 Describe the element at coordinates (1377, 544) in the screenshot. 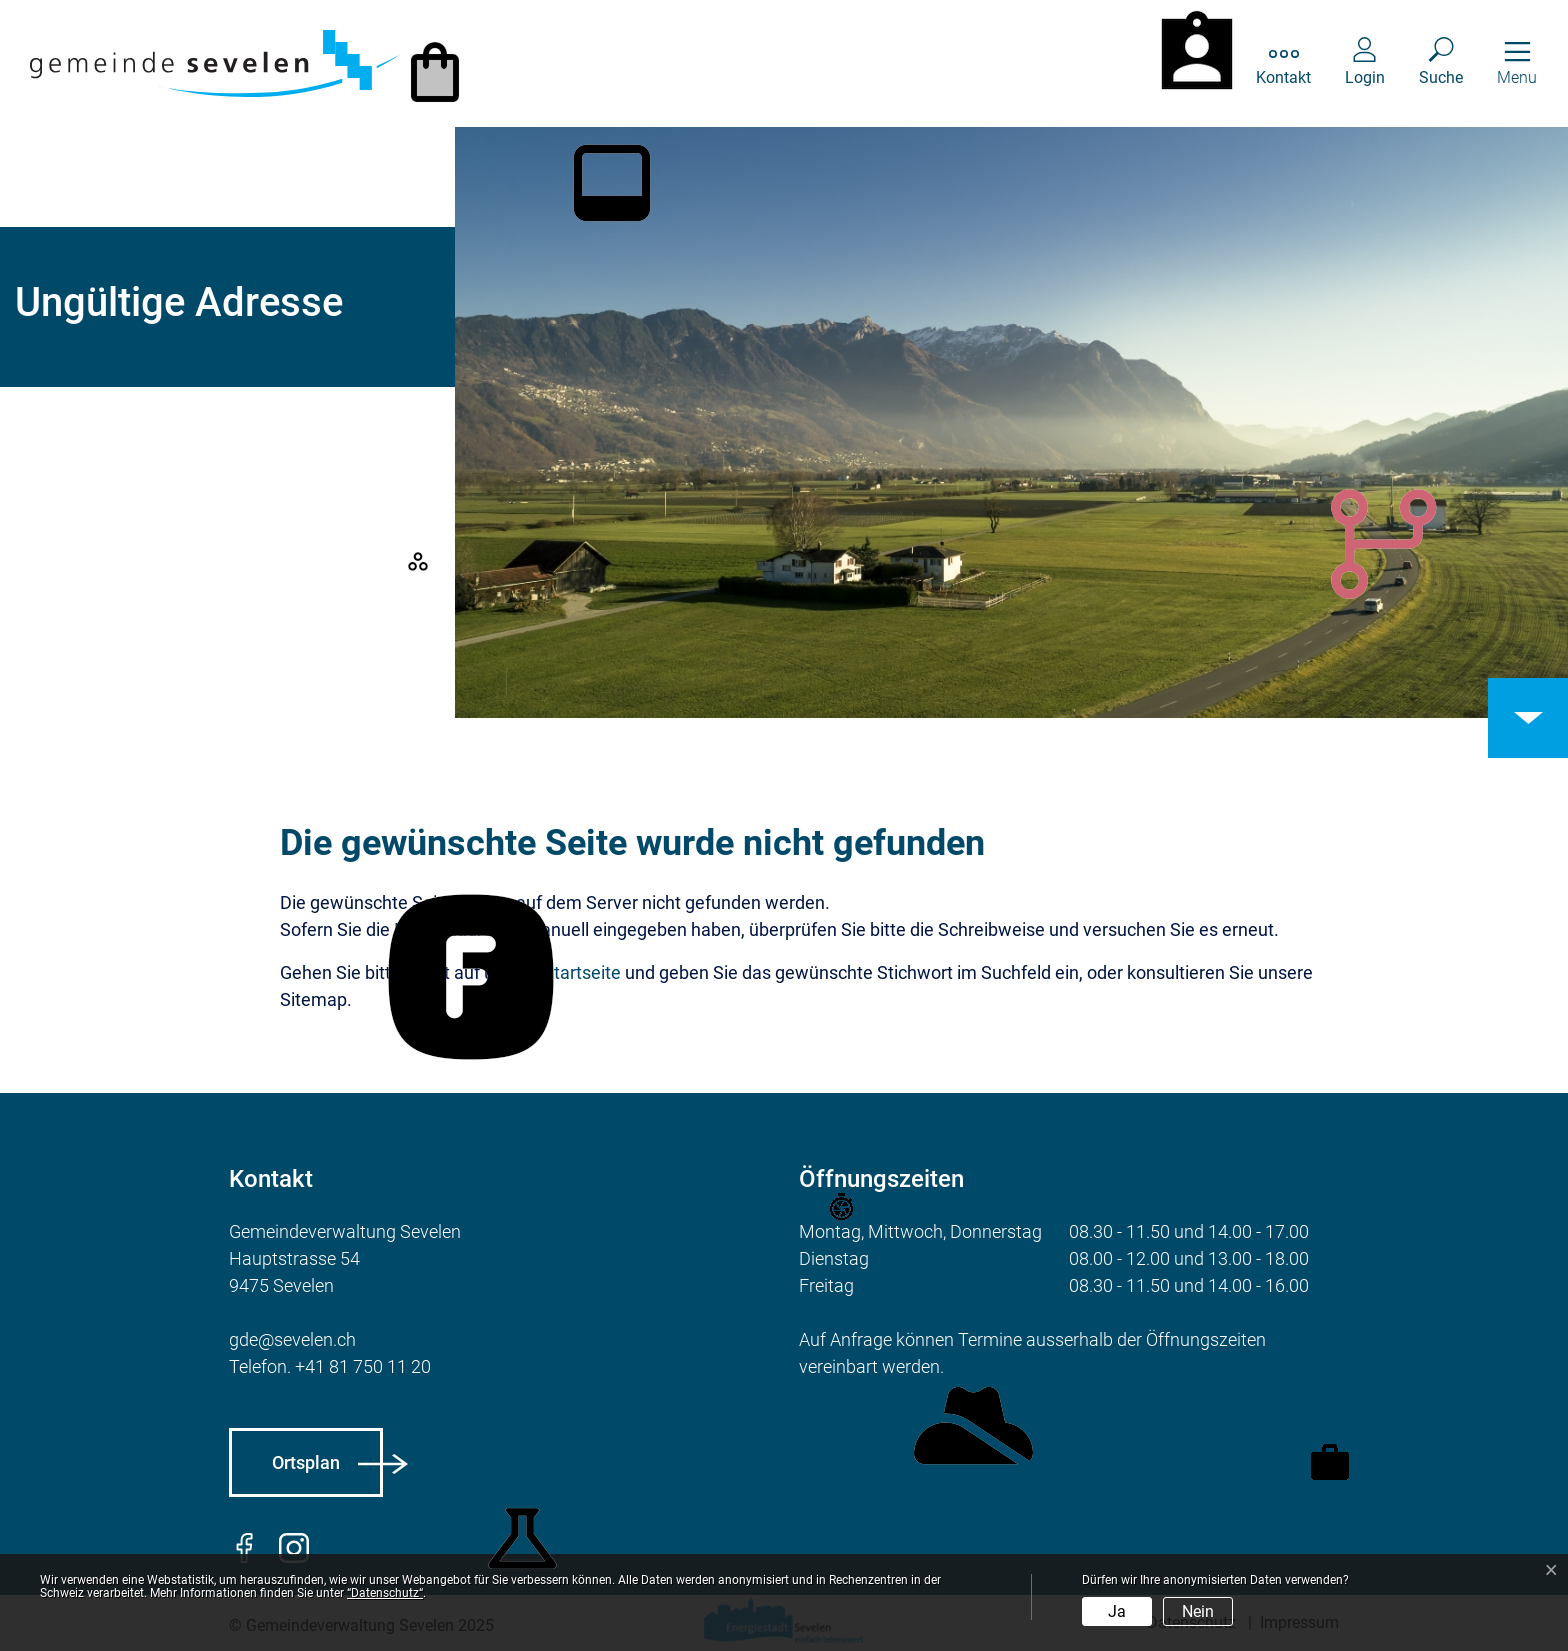

I see `view repository branches` at that location.